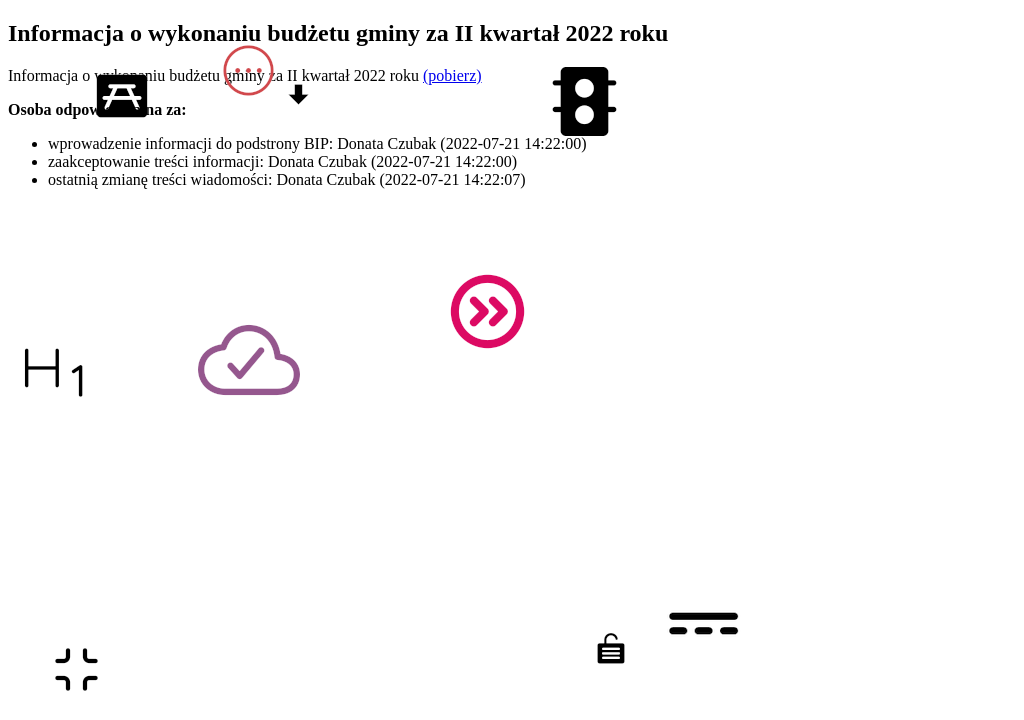 This screenshot has height=720, width=1024. What do you see at coordinates (52, 371) in the screenshot?
I see `format text as heading level 1` at bounding box center [52, 371].